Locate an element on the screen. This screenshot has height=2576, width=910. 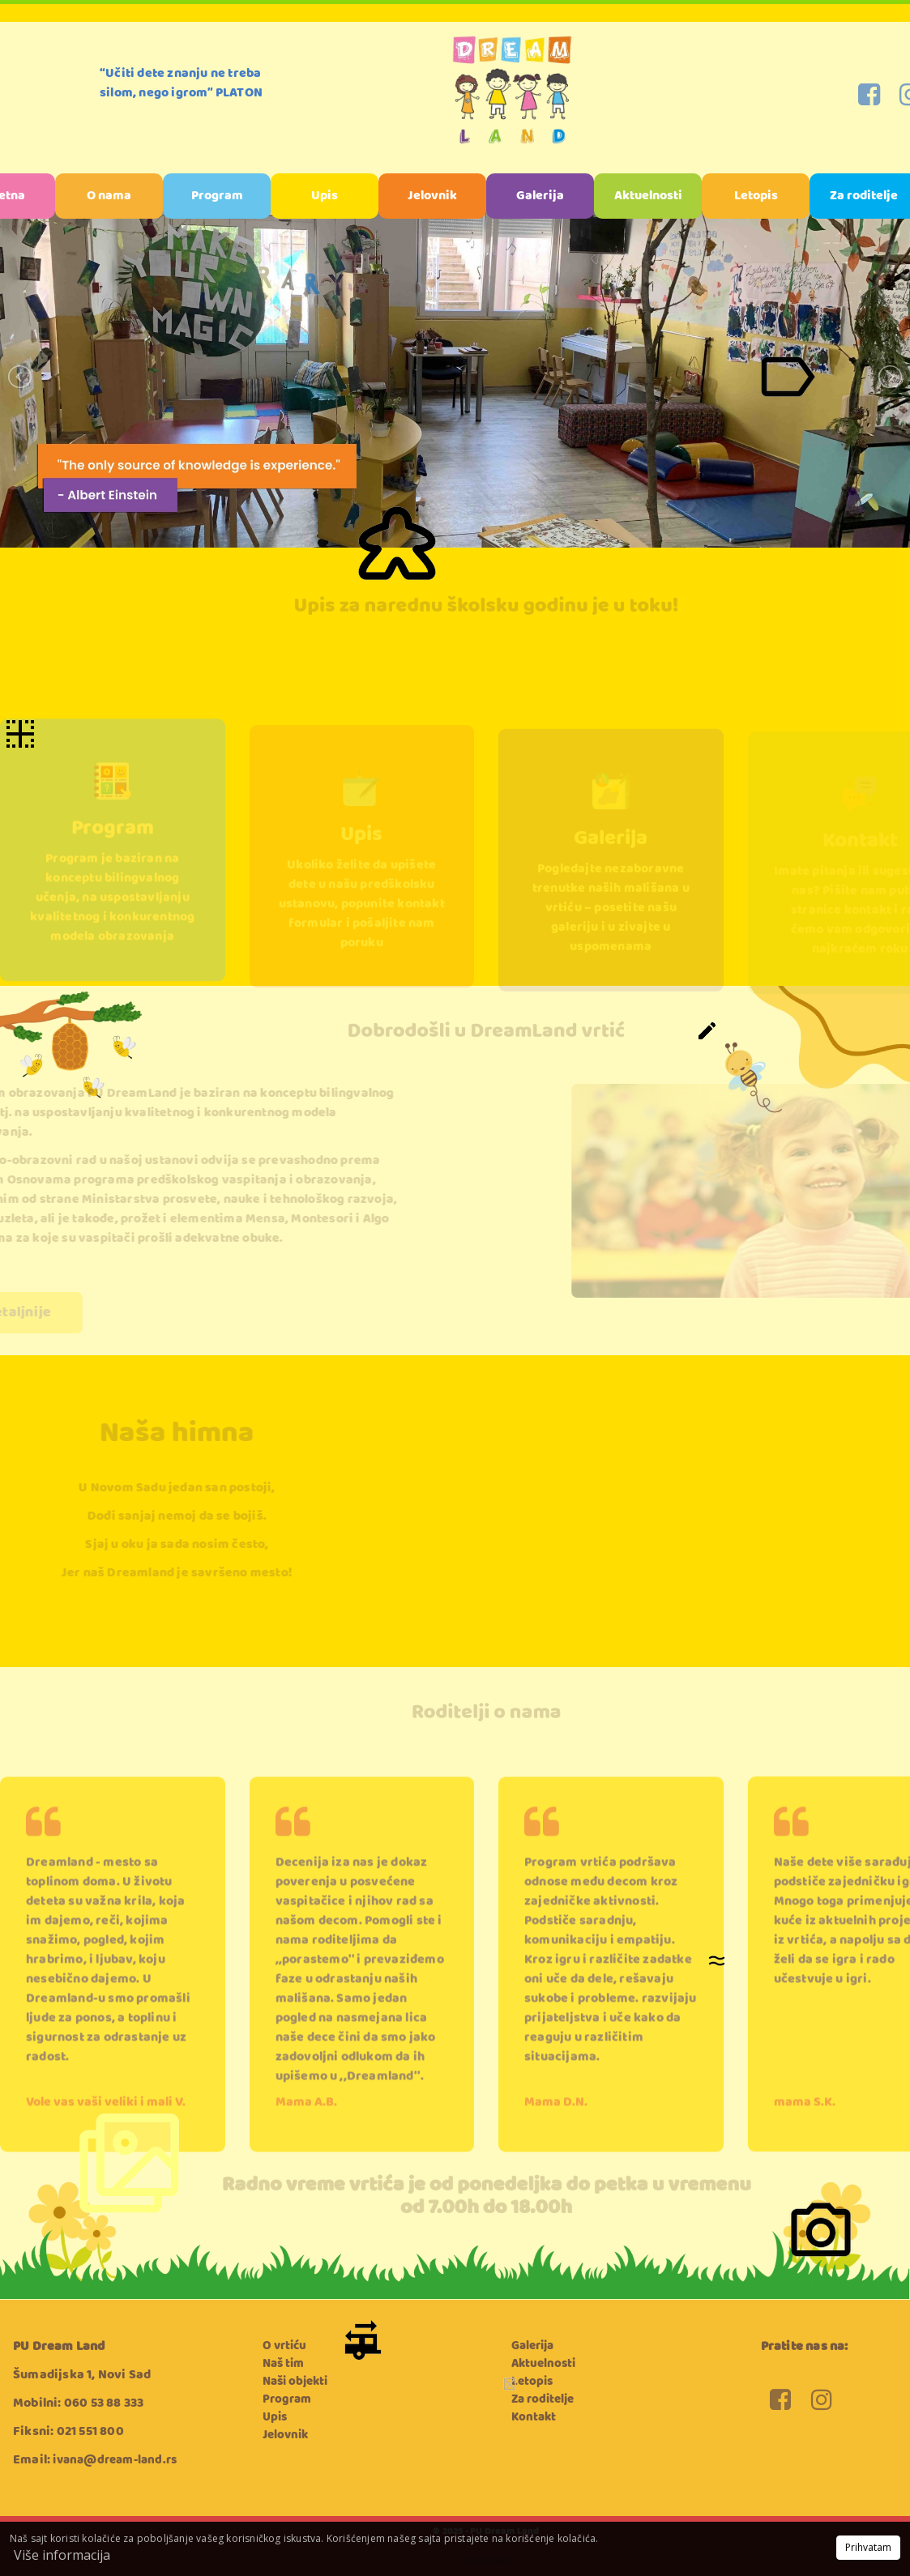
take a photo is located at coordinates (821, 2233).